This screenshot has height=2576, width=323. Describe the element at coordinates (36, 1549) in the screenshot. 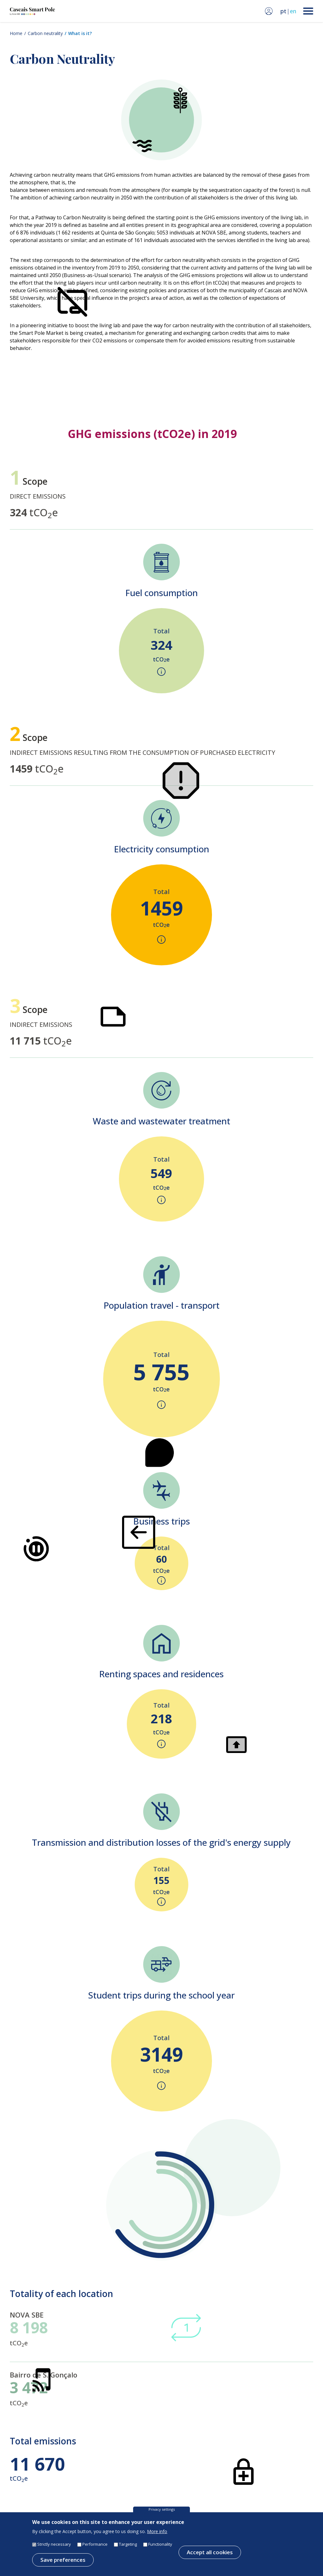

I see `pause motion photo playback` at that location.